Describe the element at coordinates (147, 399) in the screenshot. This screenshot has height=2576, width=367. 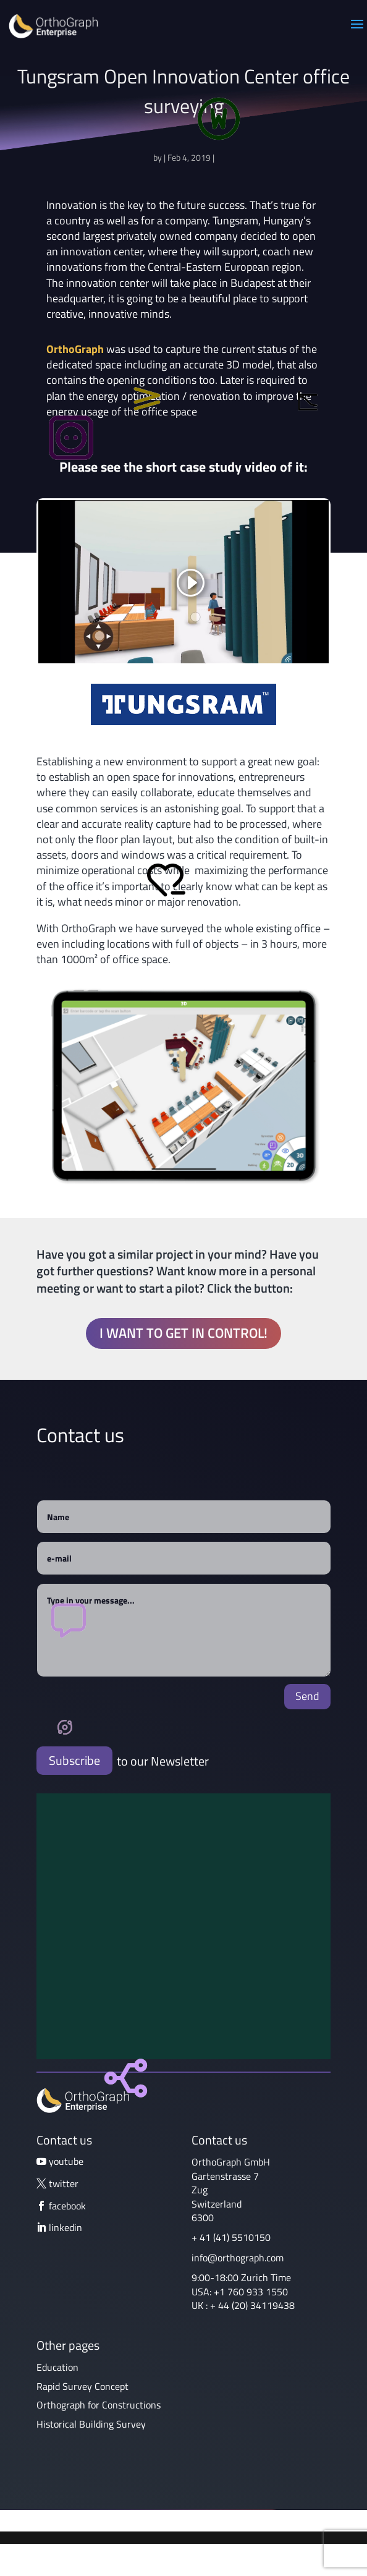
I see `greater than or equal to mathematical operator` at that location.